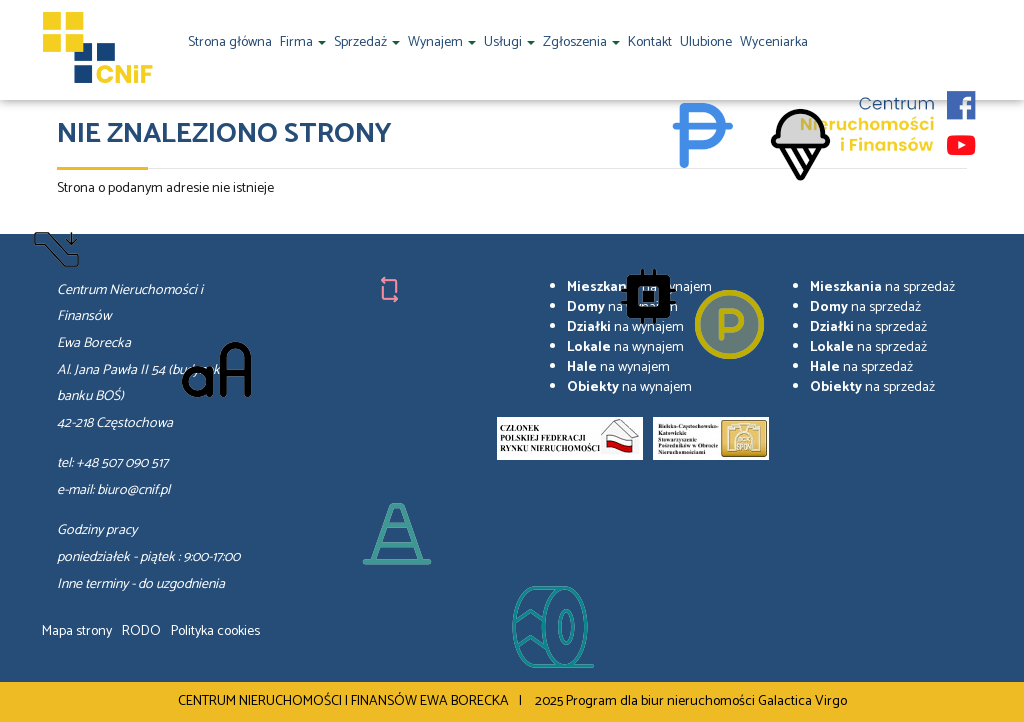  I want to click on indicates price or amount in spanish pesetas, so click(700, 135).